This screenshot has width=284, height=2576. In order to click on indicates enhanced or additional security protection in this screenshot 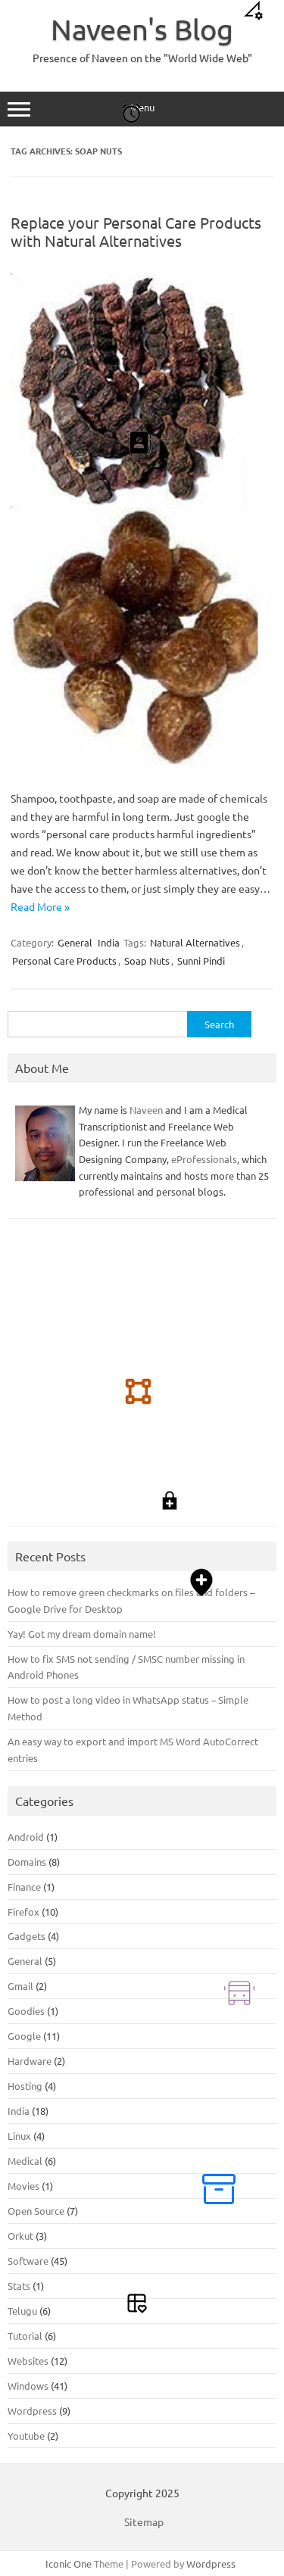, I will do `click(170, 1501)`.